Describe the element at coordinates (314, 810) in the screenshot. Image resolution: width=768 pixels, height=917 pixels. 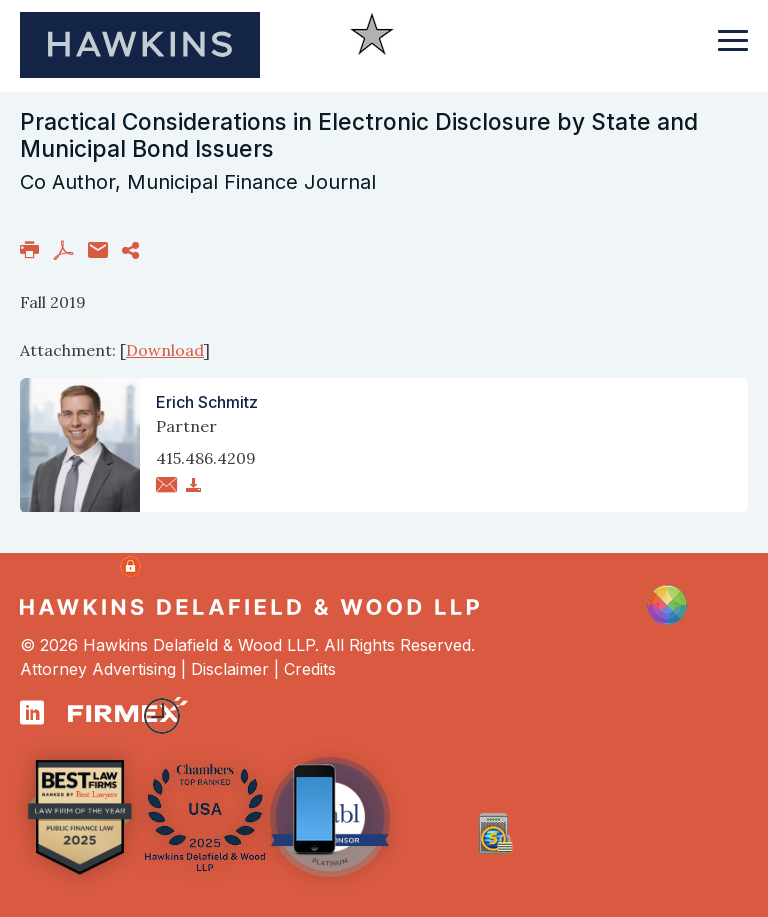
I see `iPod Touch device connected to your computer` at that location.